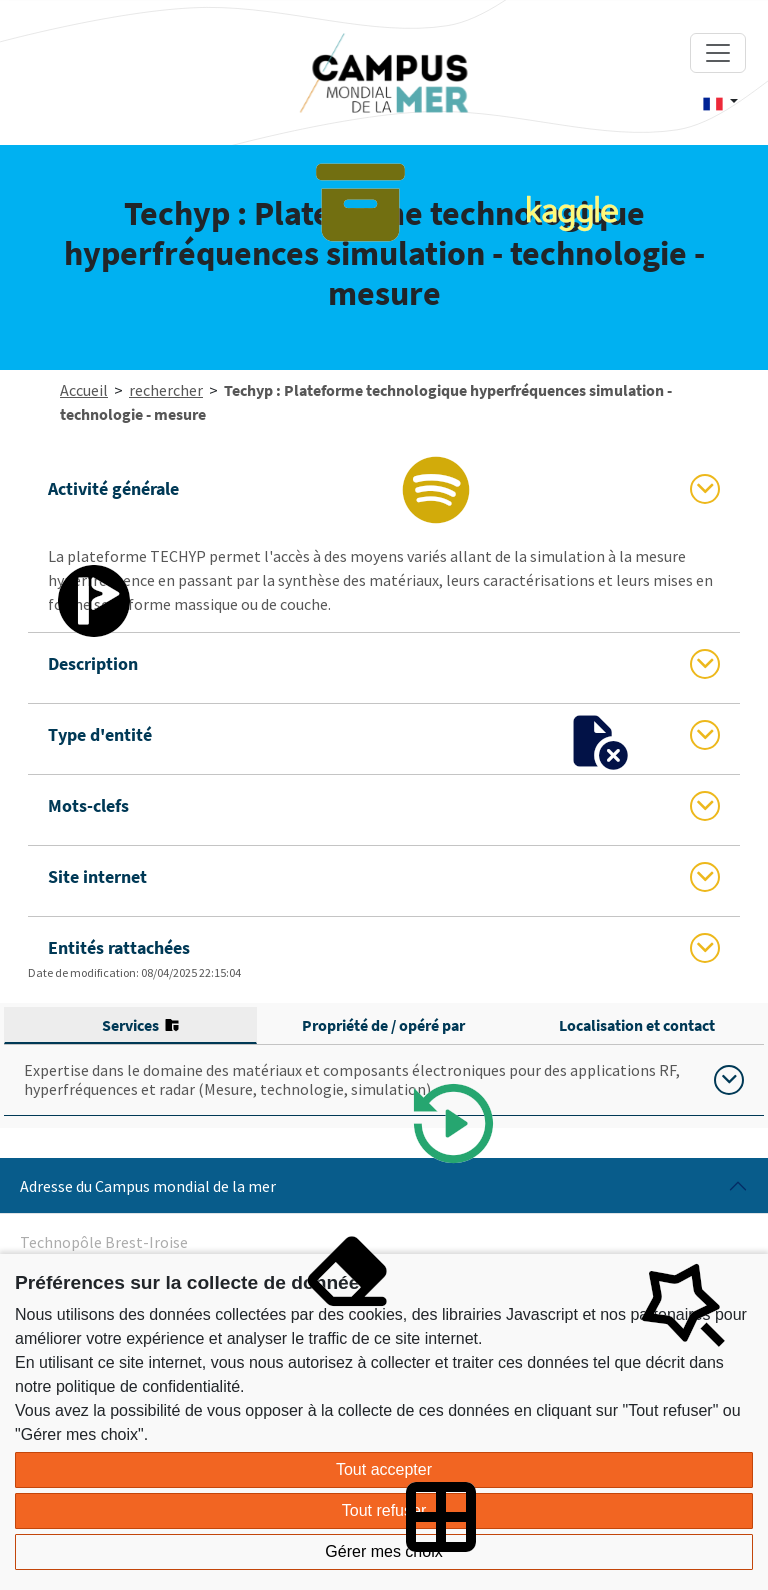 The image size is (768, 1590). I want to click on open picarto.tv streaming platform, so click(94, 601).